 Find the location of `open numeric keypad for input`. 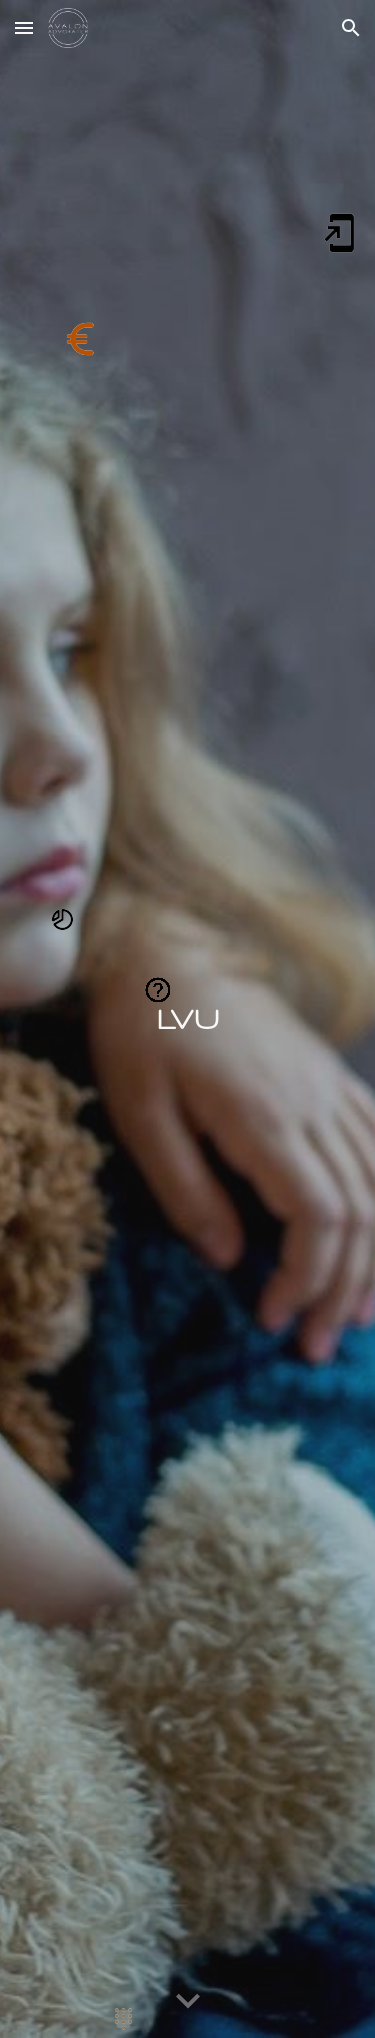

open numeric keypad for input is located at coordinates (123, 2018).